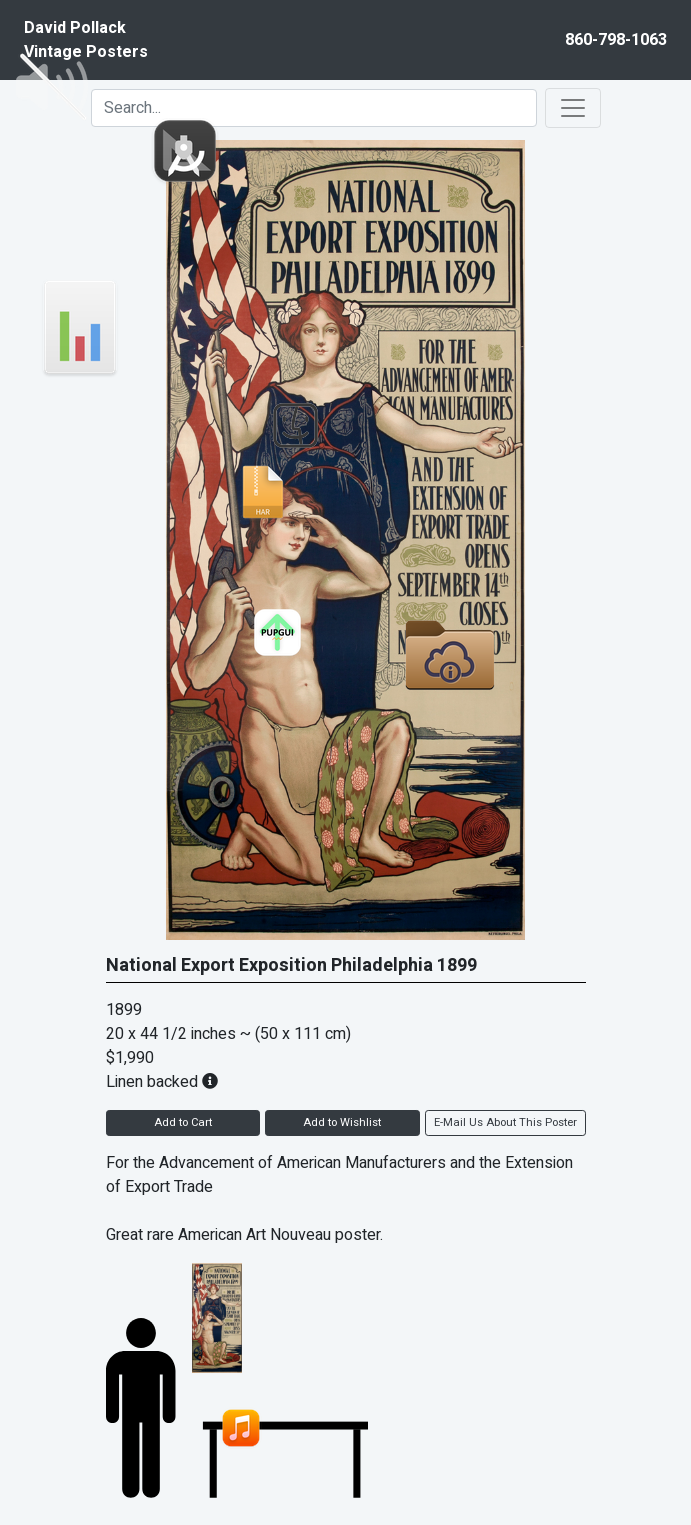 The image size is (691, 1525). I want to click on manage online accounts and connected services, so click(184, 330).